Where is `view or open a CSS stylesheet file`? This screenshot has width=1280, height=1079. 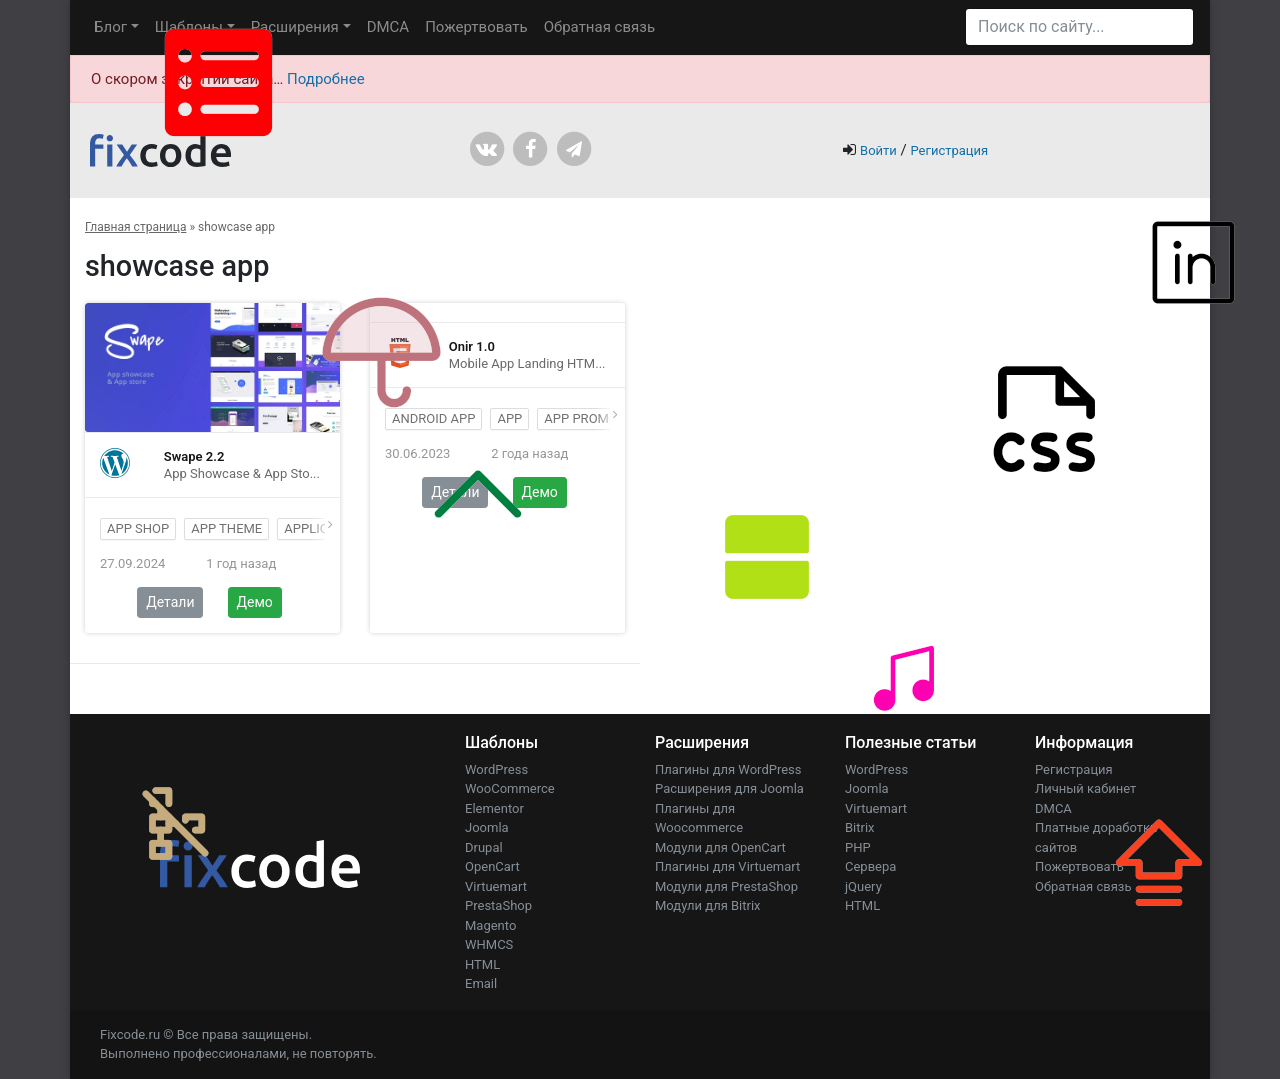
view or open a CSS stylesheet file is located at coordinates (1046, 423).